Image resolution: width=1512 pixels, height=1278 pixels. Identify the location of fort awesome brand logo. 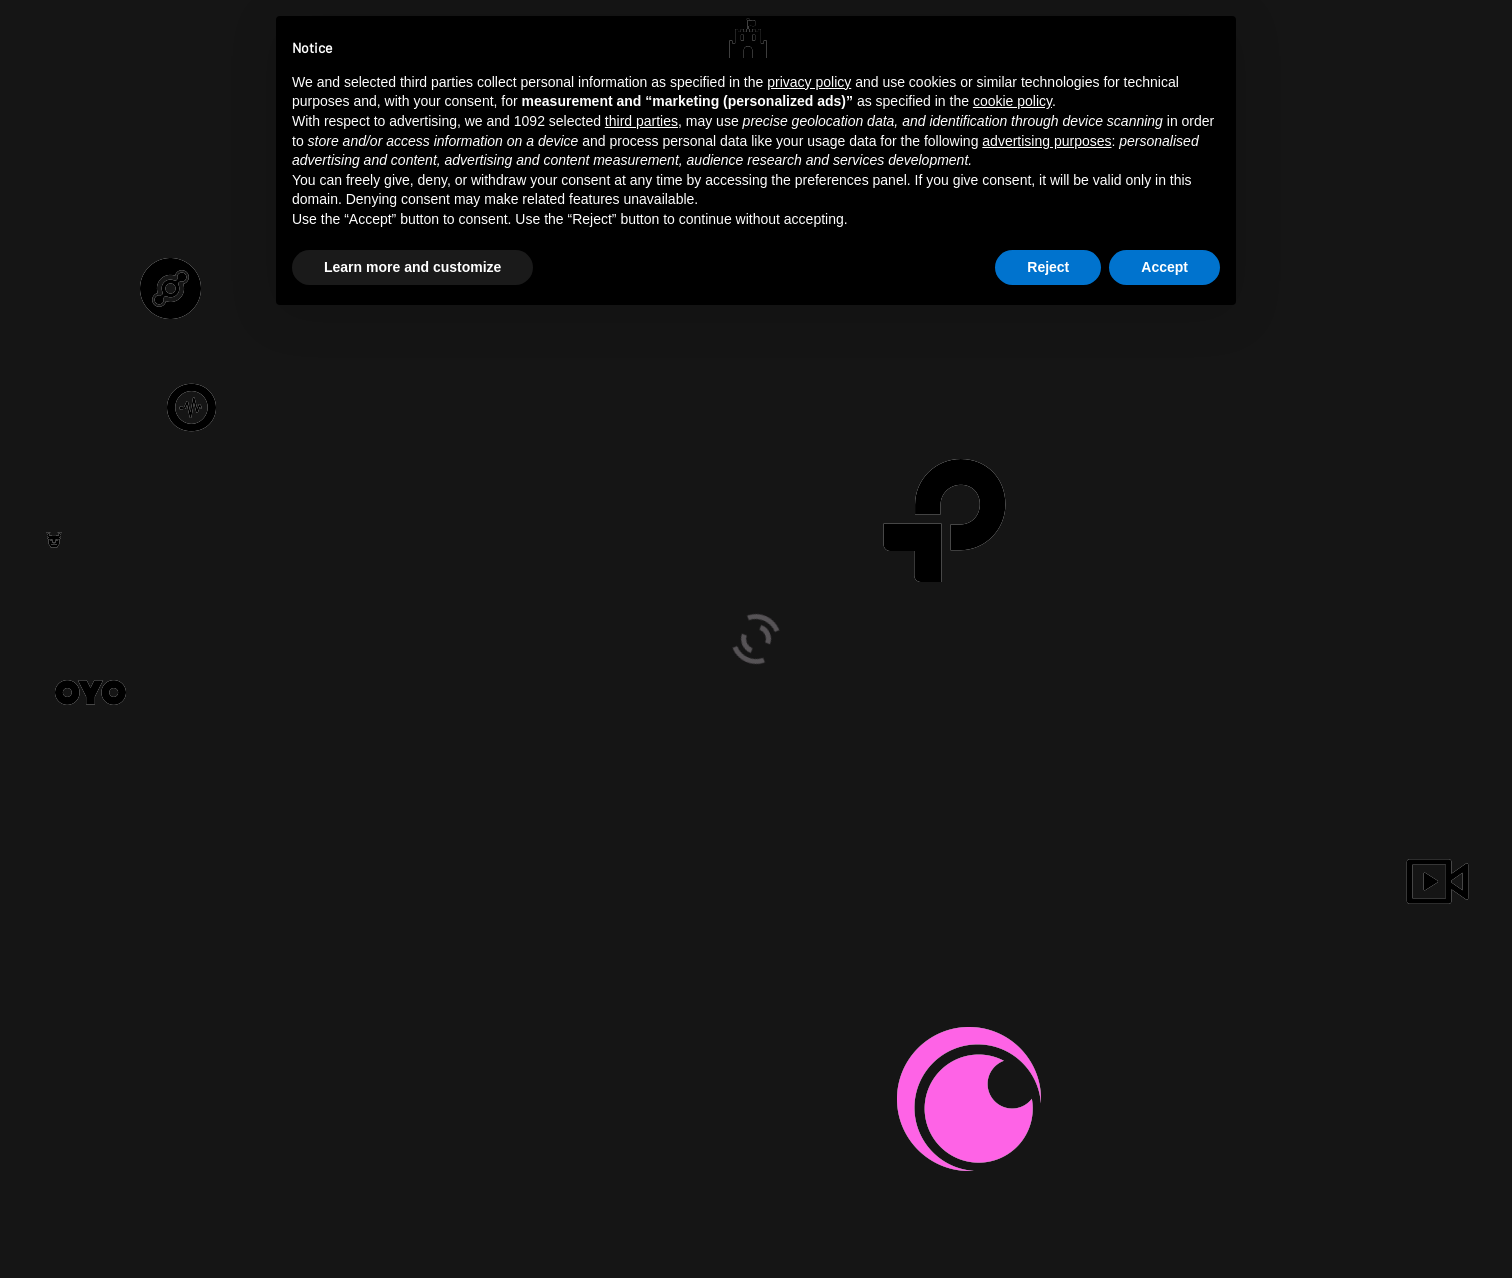
(748, 38).